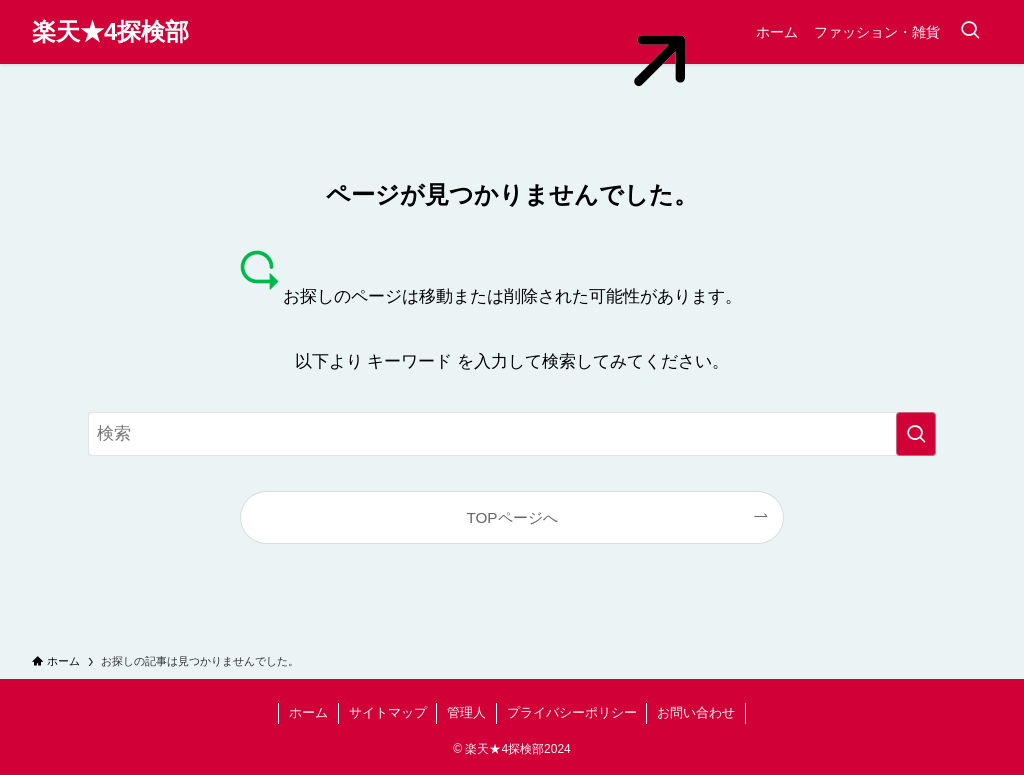  Describe the element at coordinates (659, 60) in the screenshot. I see `open link in a new tab or window` at that location.